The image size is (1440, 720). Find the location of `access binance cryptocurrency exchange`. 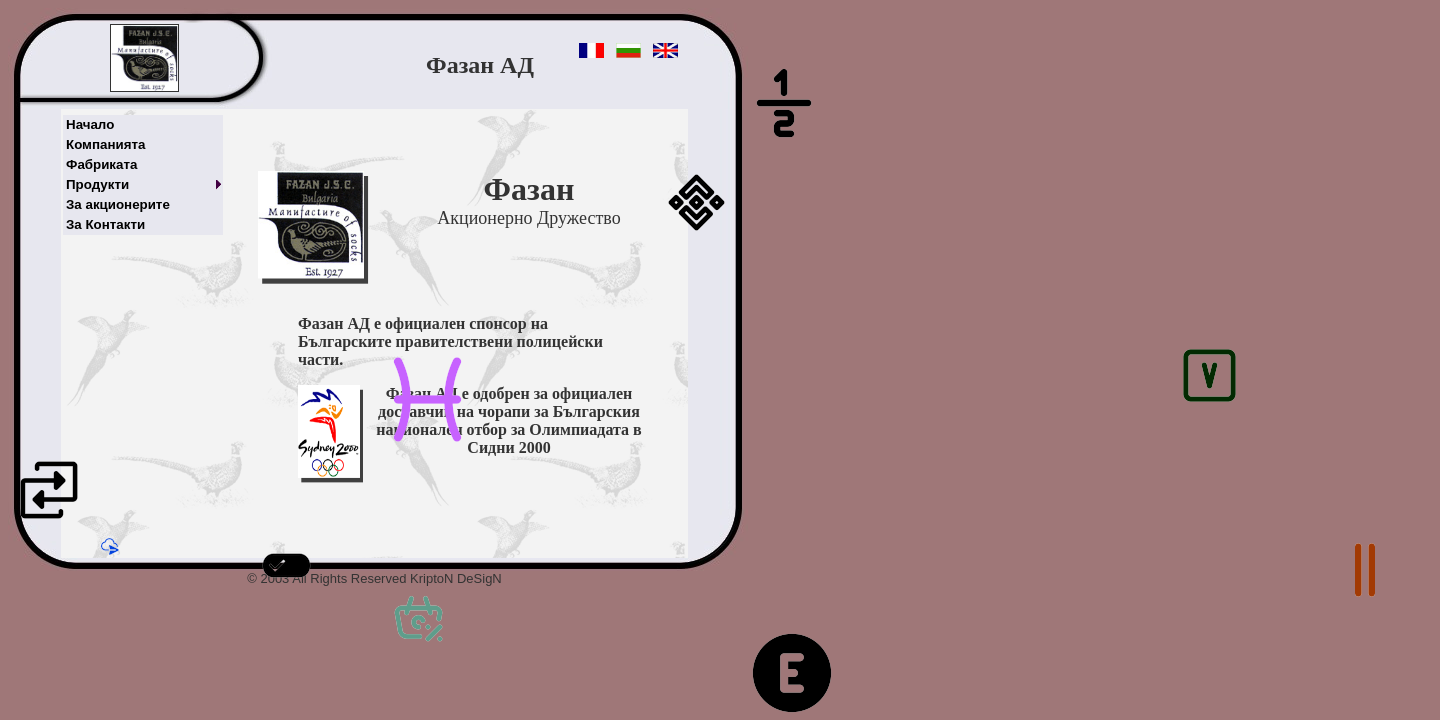

access binance cryptocurrency exchange is located at coordinates (696, 202).